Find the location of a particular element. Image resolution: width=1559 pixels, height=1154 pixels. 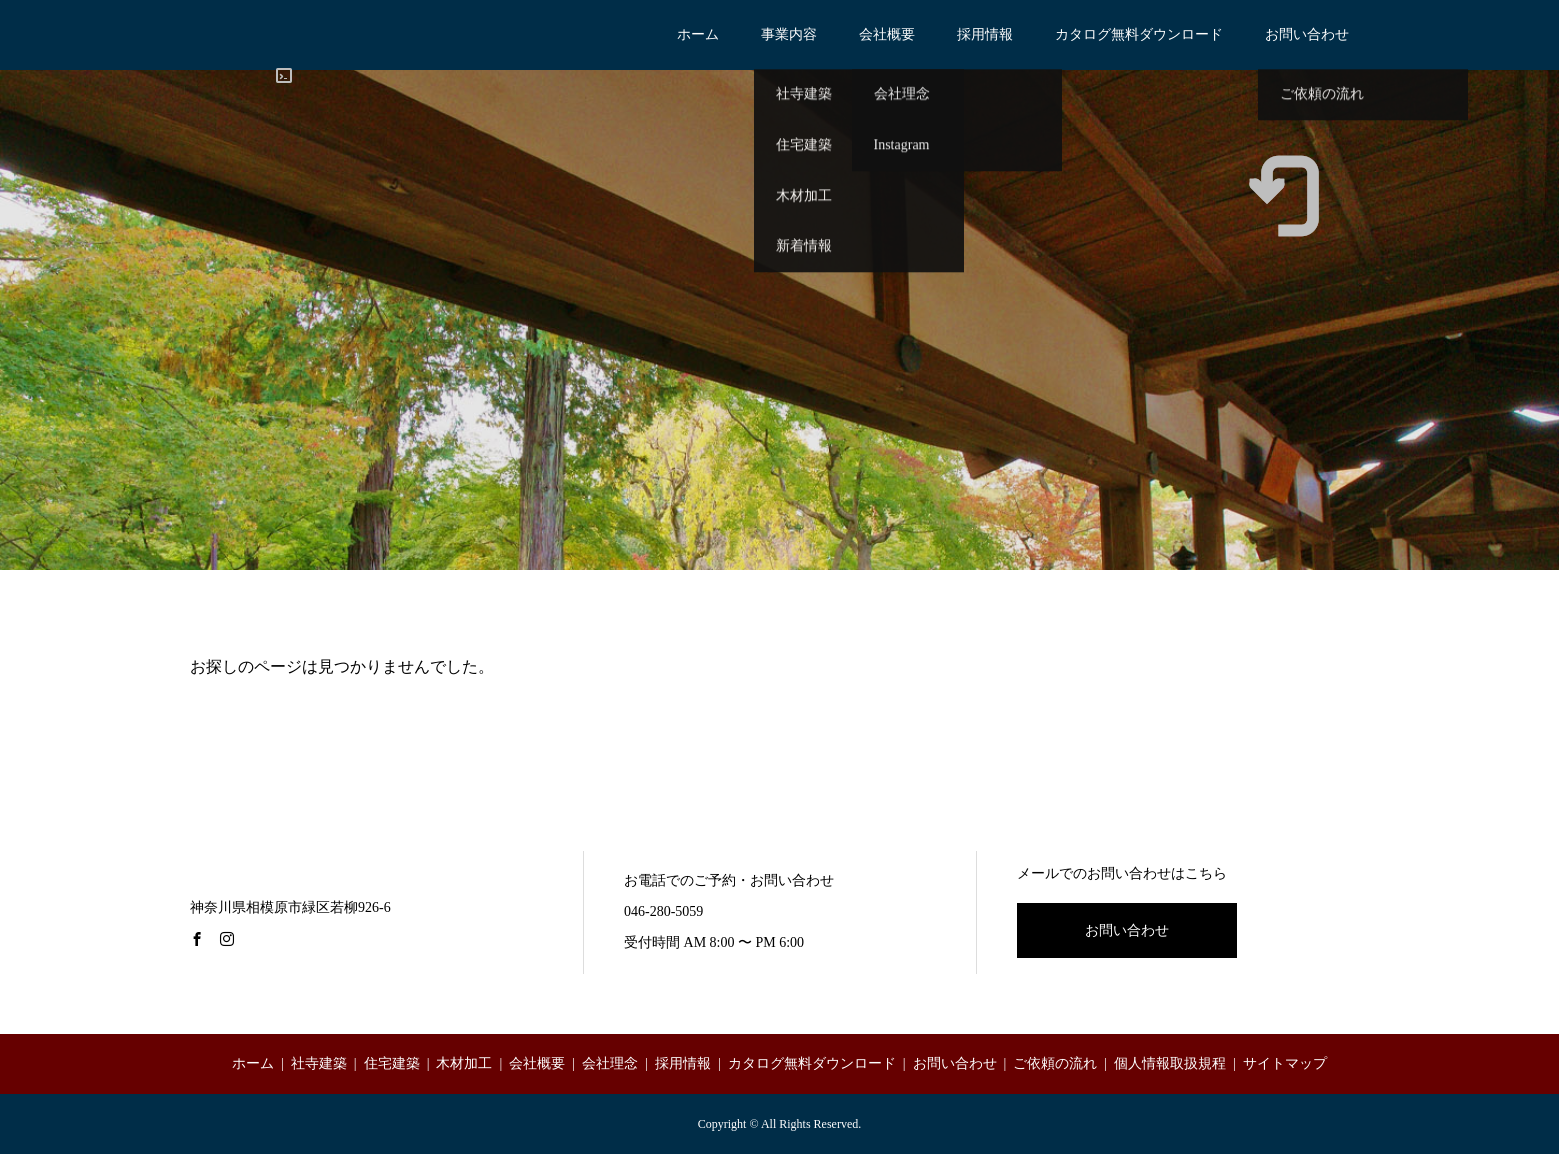

wrap text or content to the next line is located at coordinates (1290, 196).